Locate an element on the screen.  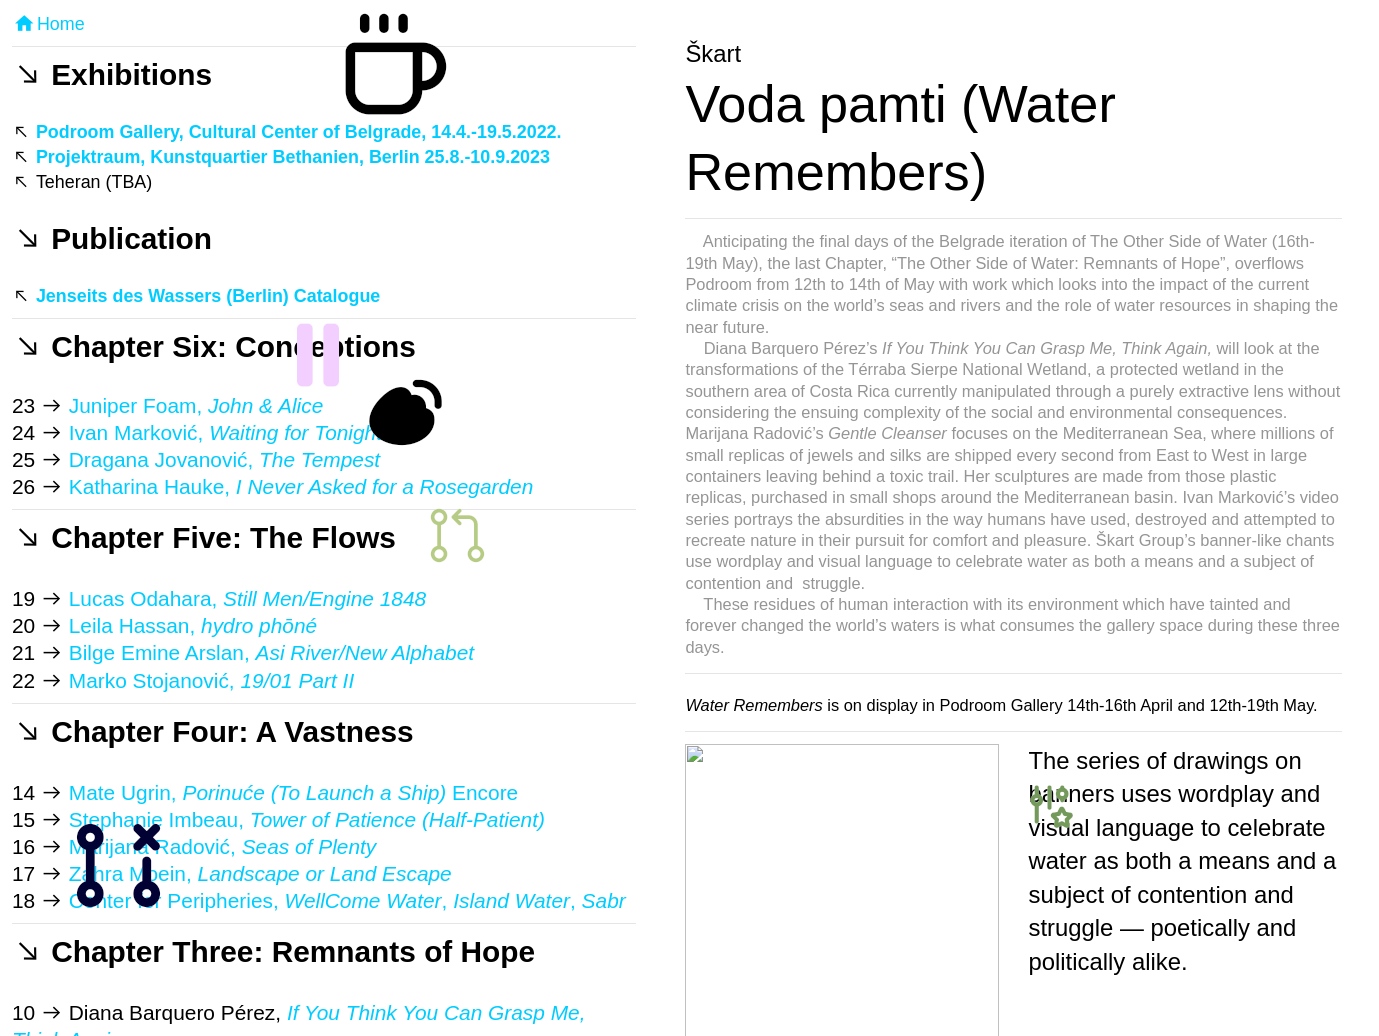
adjust settings for starred items is located at coordinates (1049, 804).